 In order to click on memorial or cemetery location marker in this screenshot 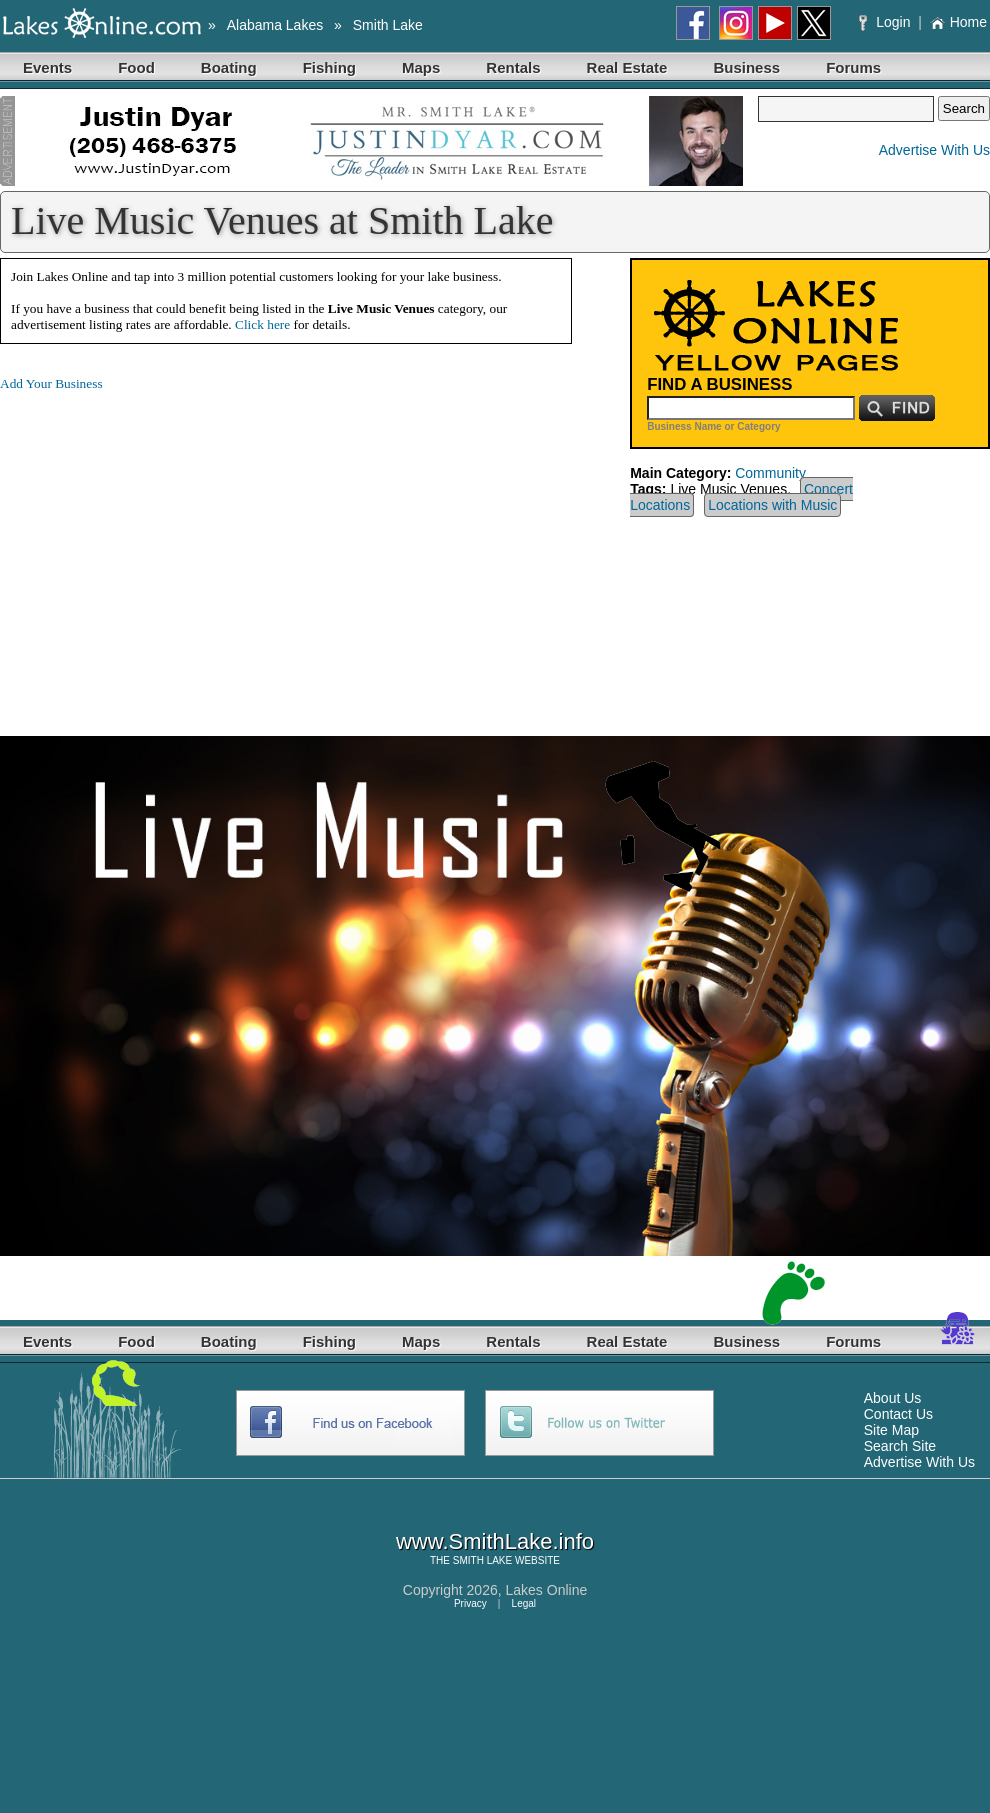, I will do `click(957, 1327)`.